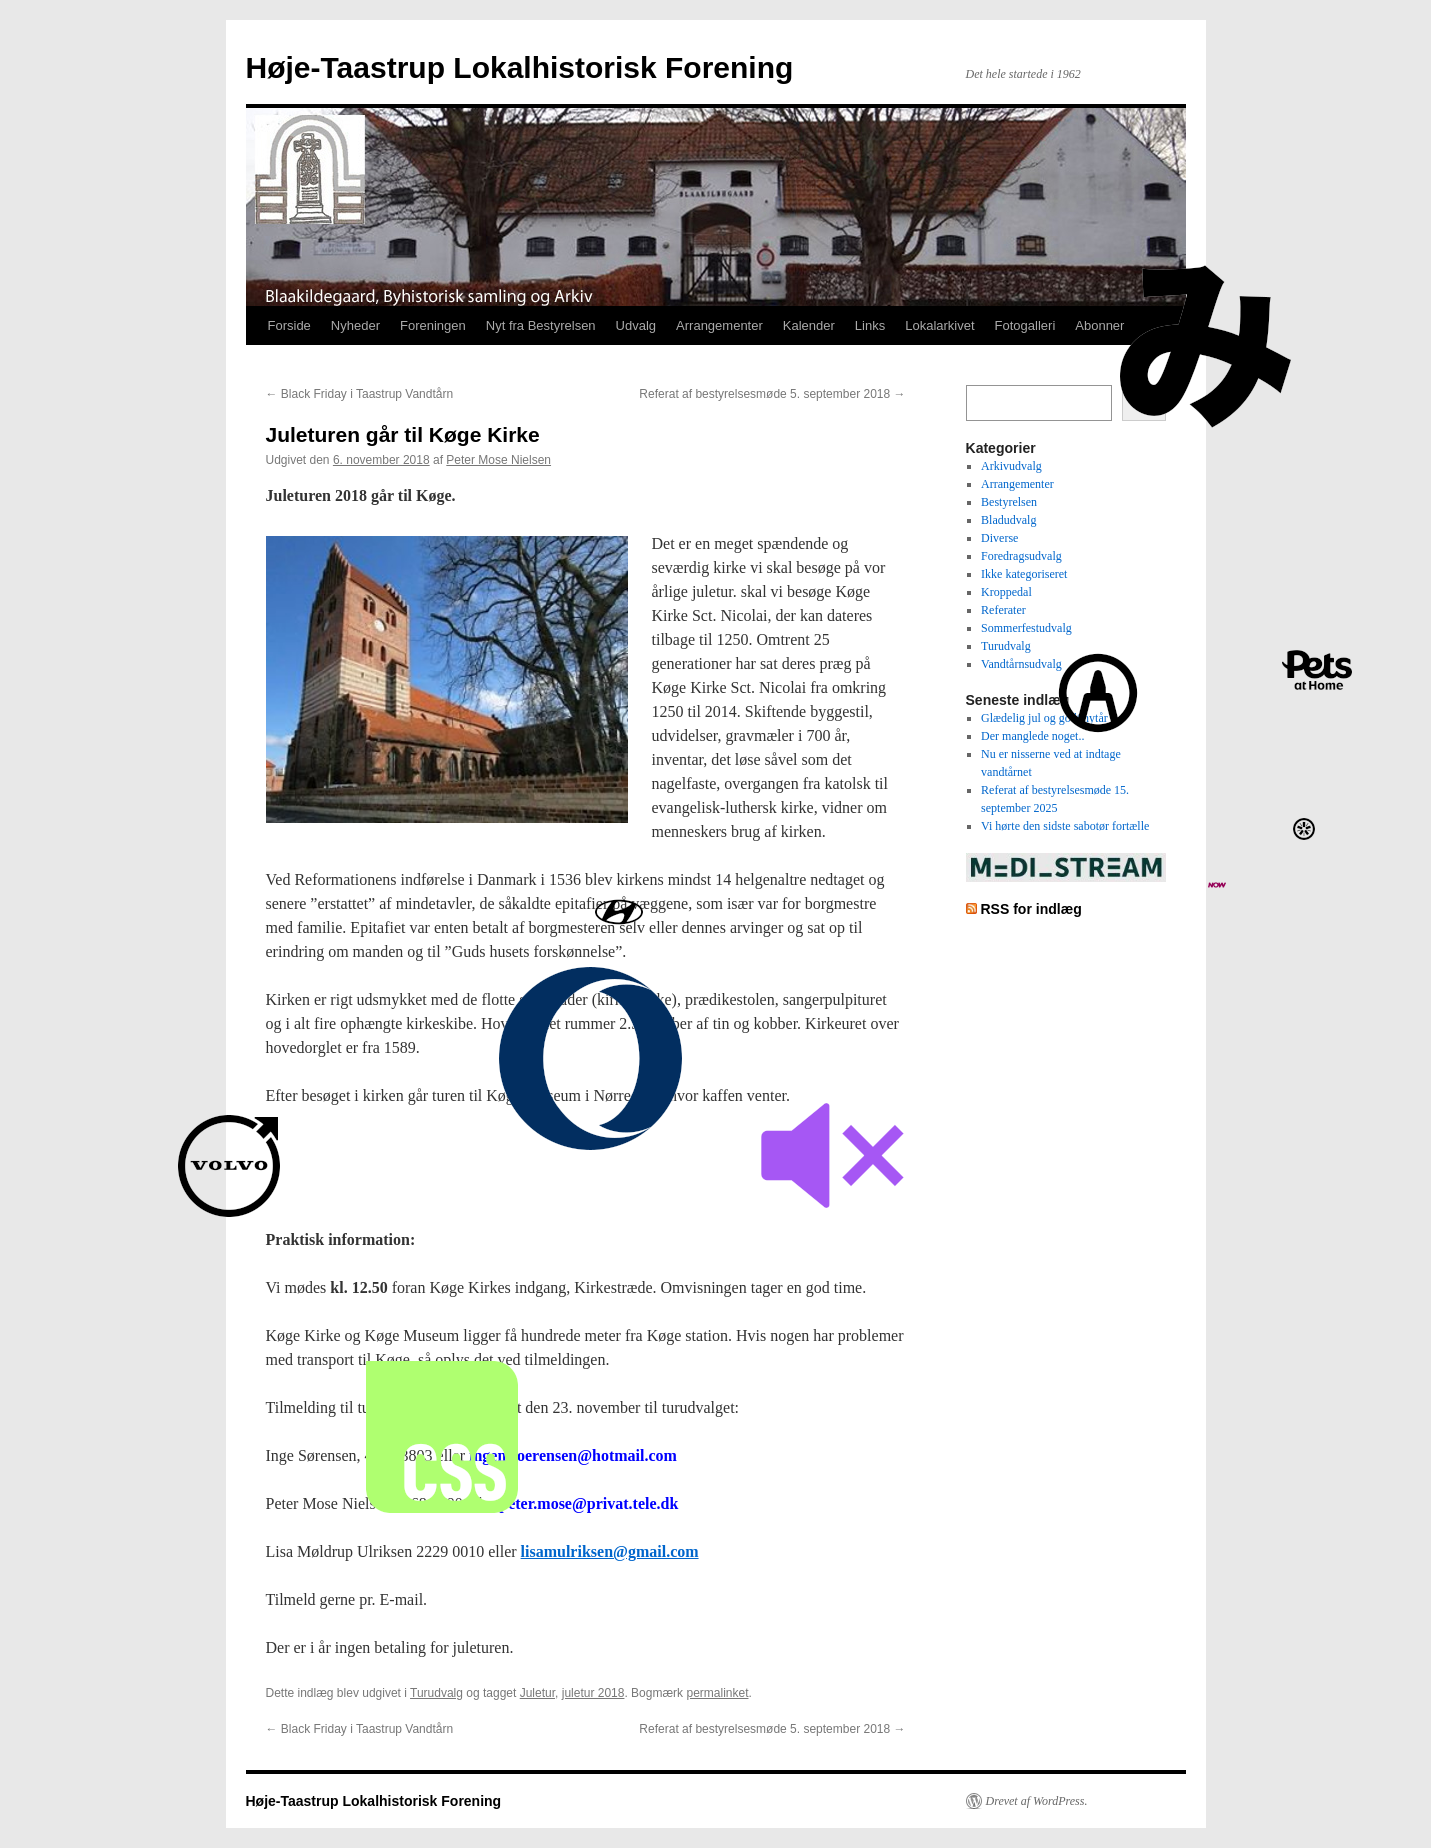  I want to click on visit the Pets at Home website or app, so click(1317, 670).